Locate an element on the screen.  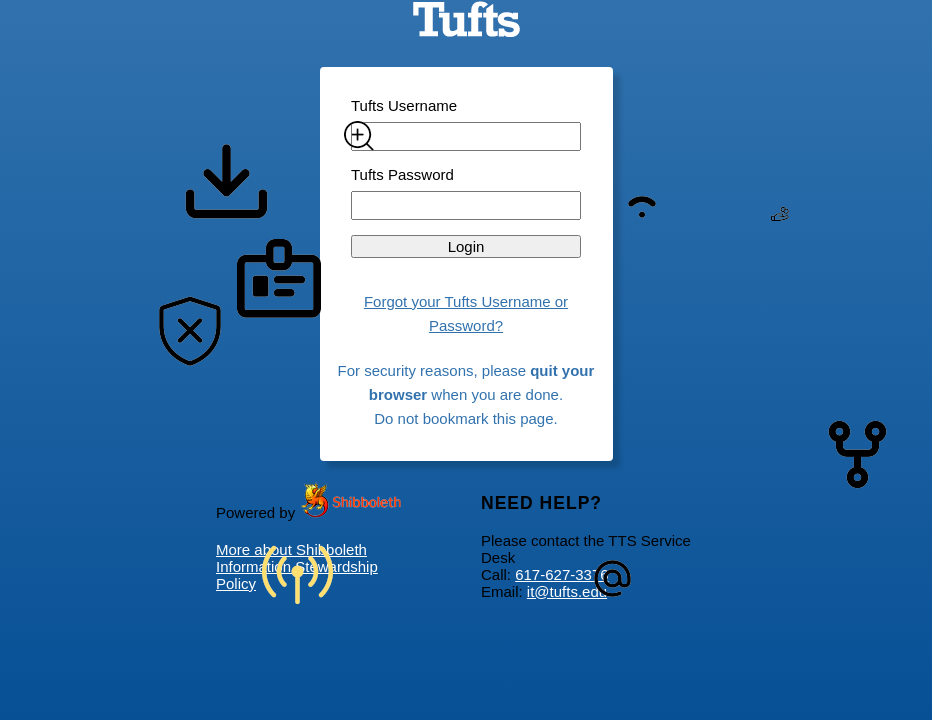
mention or tag a user is located at coordinates (612, 578).